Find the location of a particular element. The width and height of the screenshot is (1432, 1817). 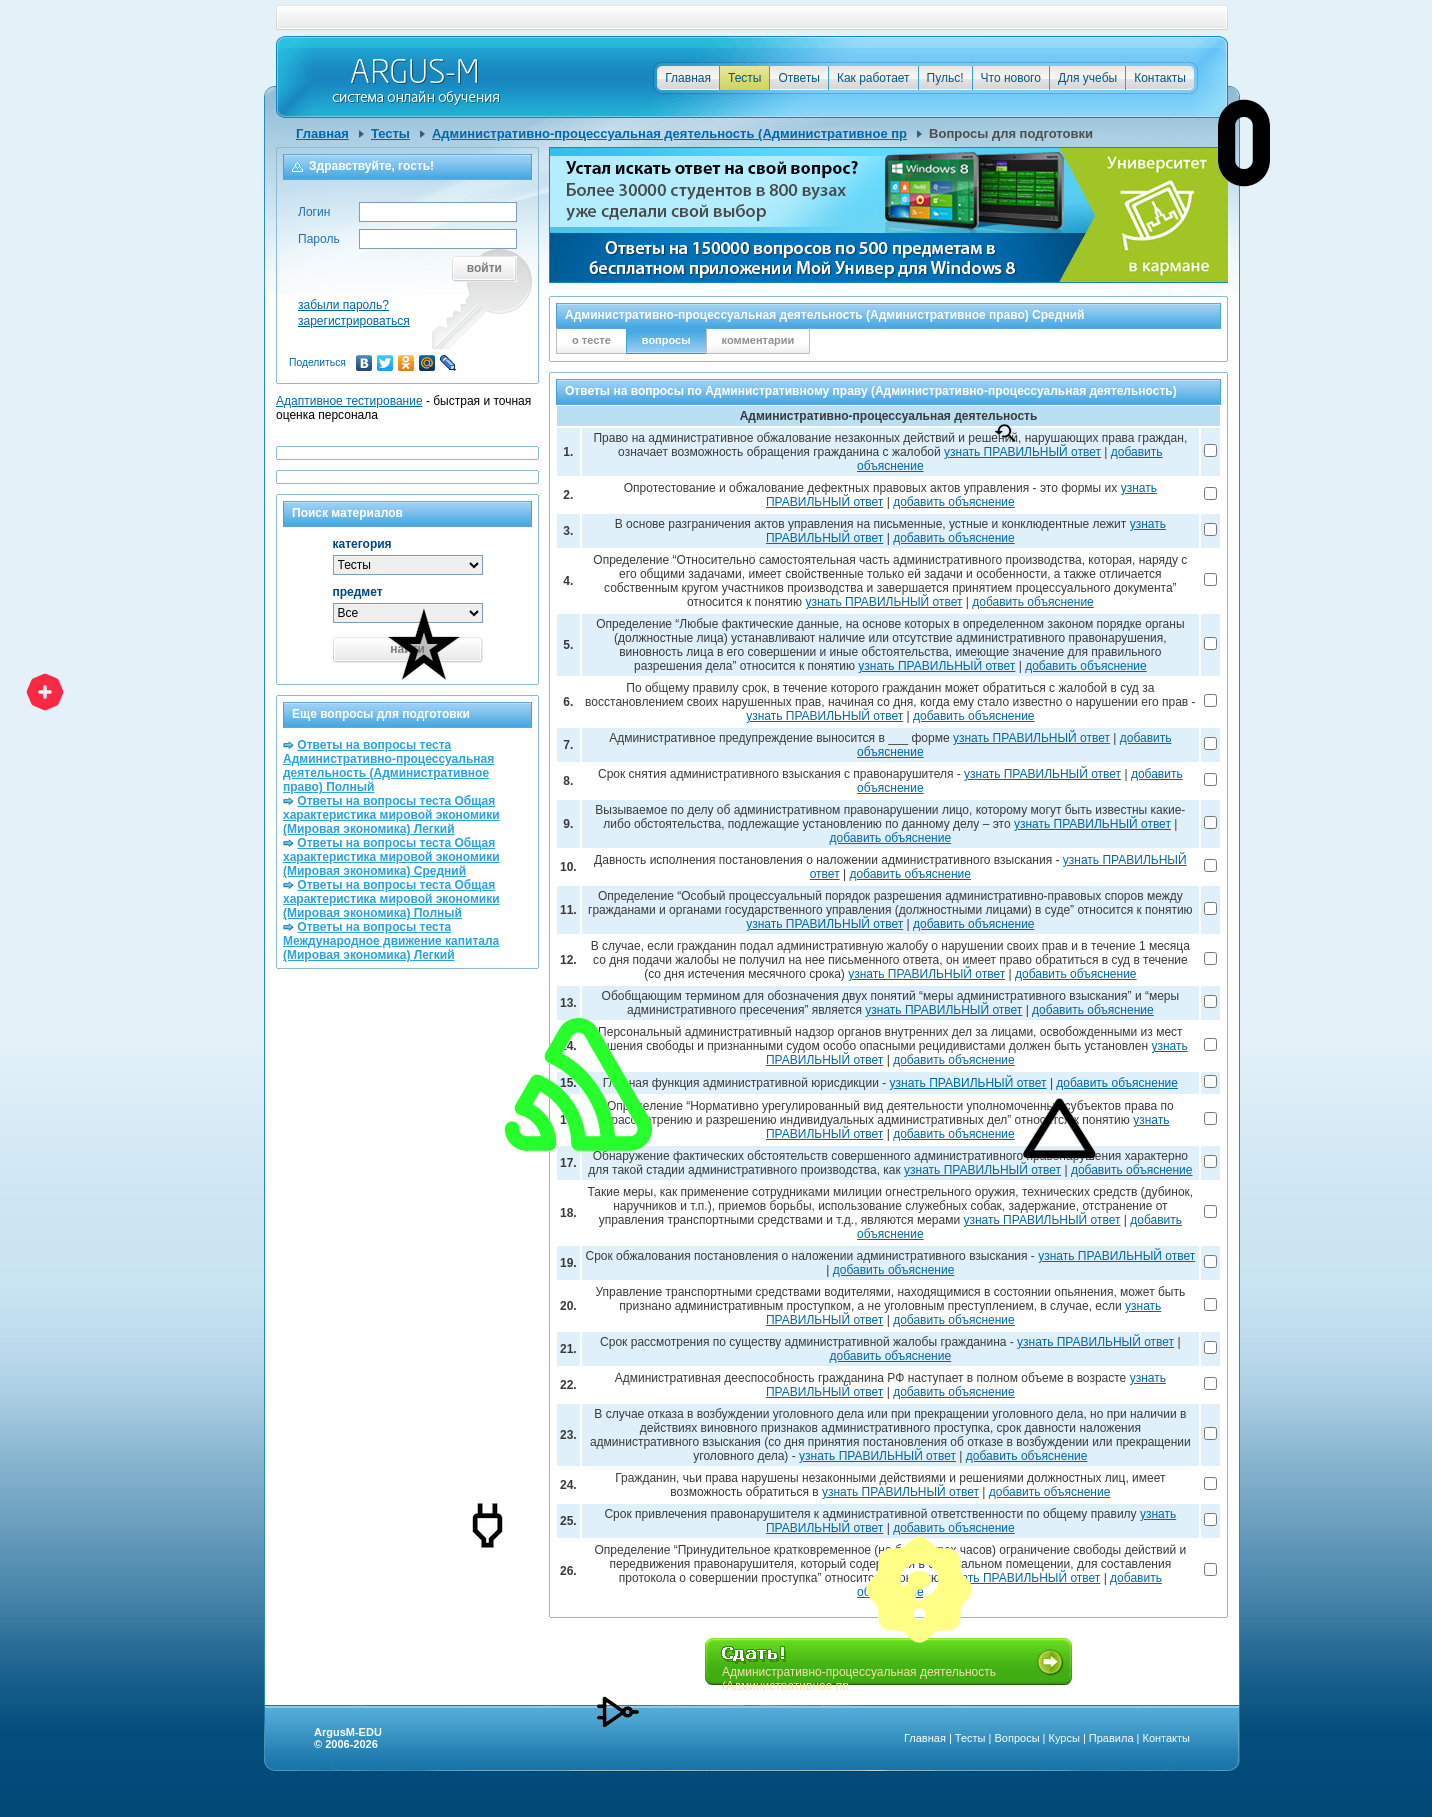

rate or review an item is located at coordinates (424, 644).